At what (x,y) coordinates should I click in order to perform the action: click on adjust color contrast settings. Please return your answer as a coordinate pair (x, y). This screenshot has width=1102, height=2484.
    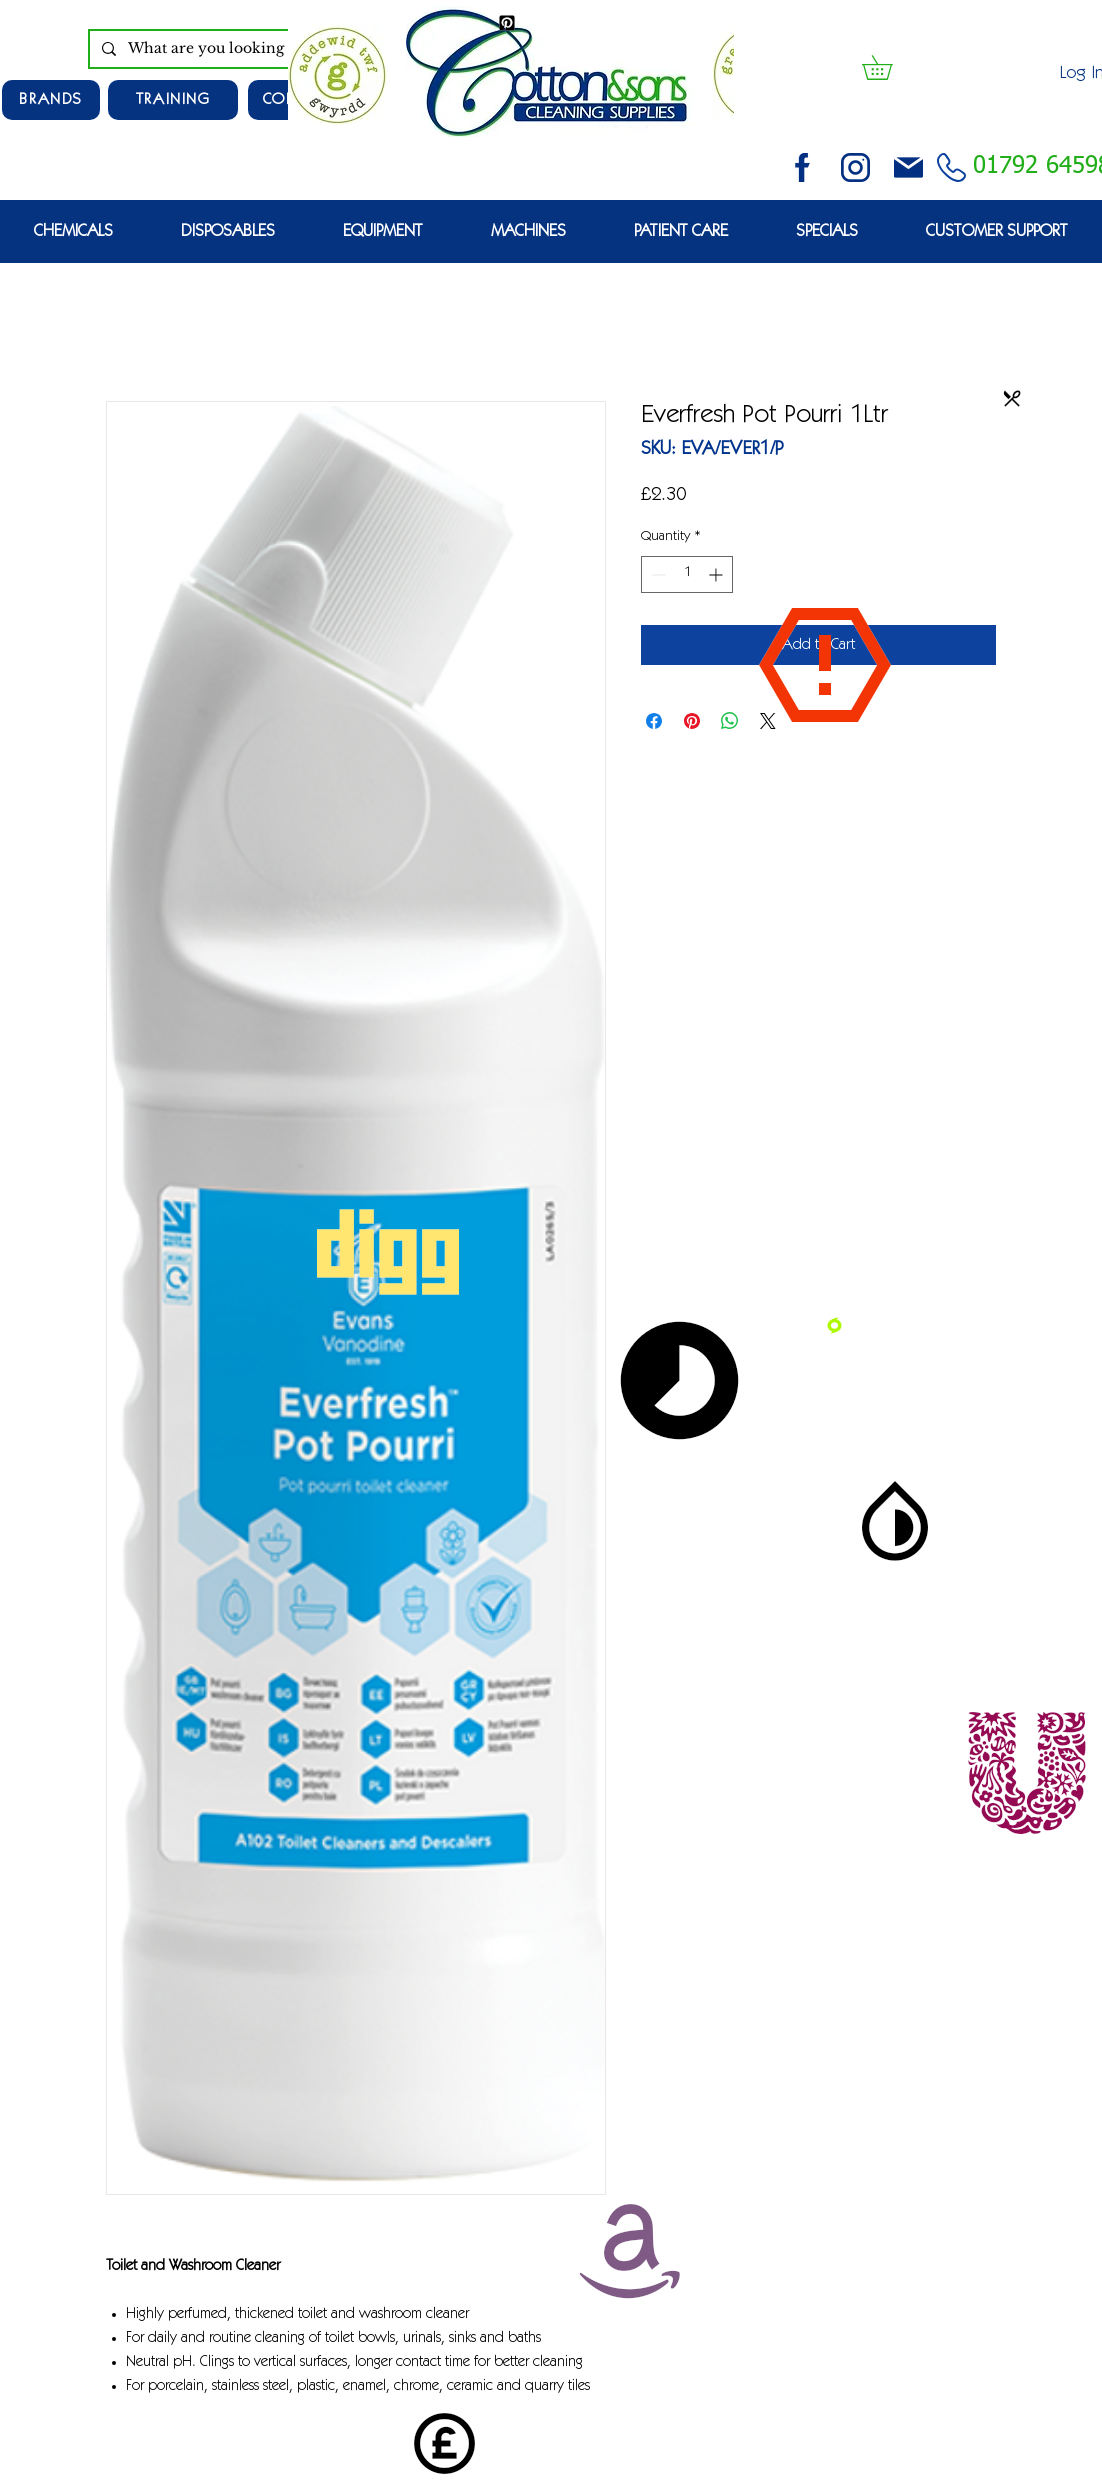
    Looking at the image, I should click on (895, 1524).